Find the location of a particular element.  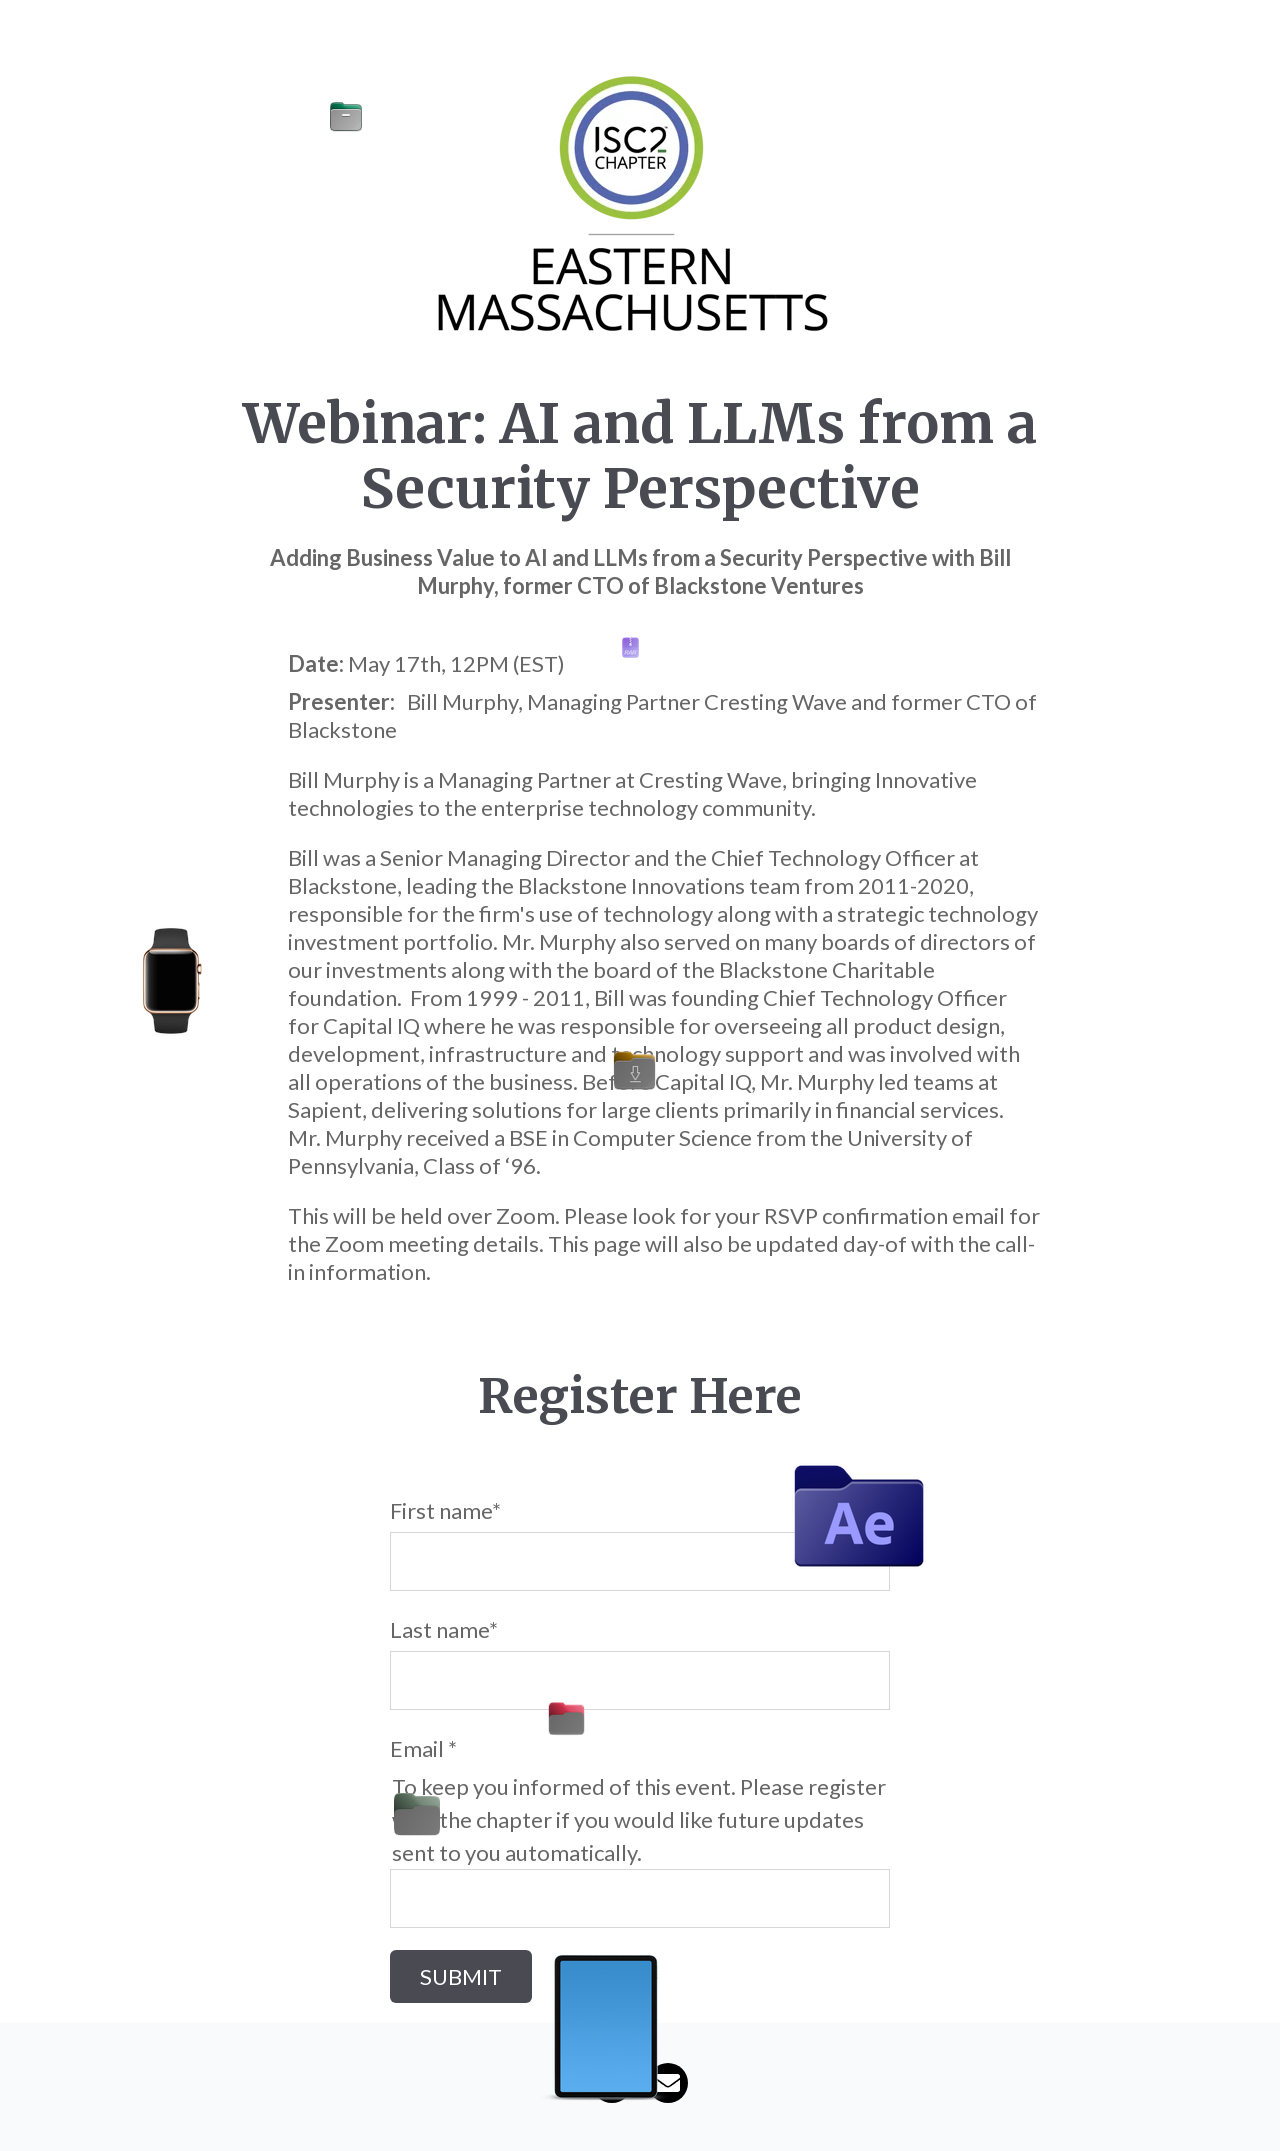

open file manager application is located at coordinates (346, 116).